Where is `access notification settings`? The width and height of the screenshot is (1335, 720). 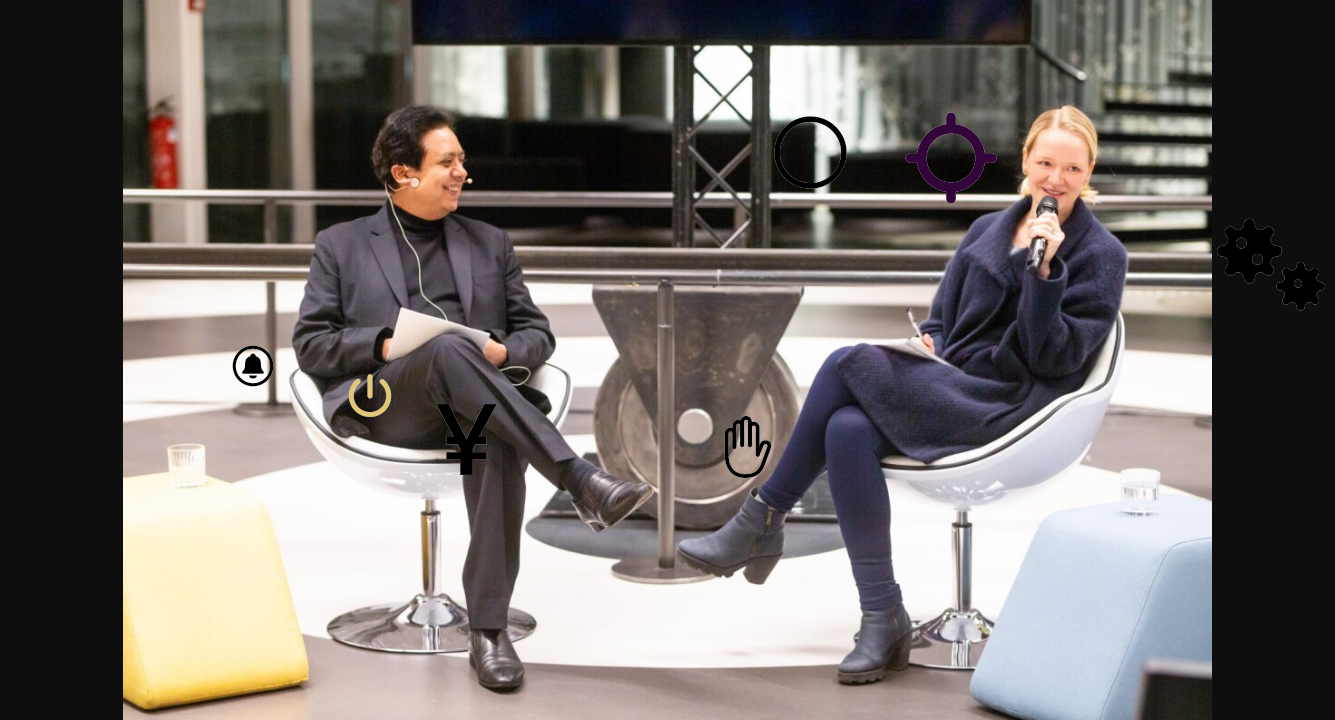
access notification settings is located at coordinates (253, 366).